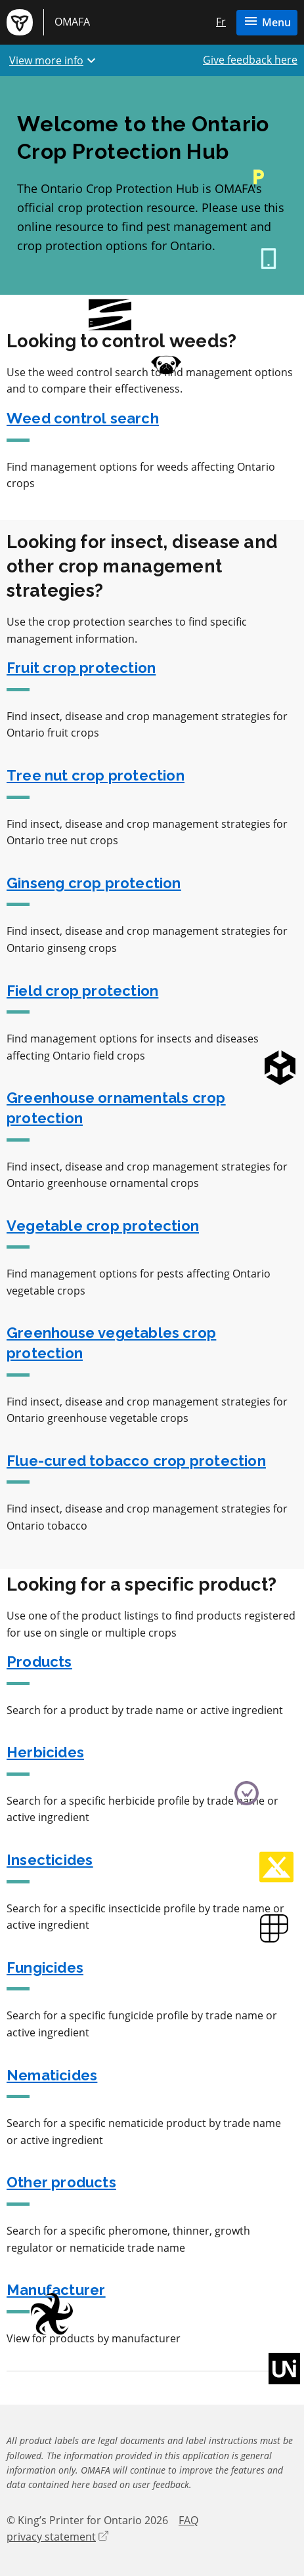  What do you see at coordinates (246, 1793) in the screenshot?
I see `open wakatime dashboard` at bounding box center [246, 1793].